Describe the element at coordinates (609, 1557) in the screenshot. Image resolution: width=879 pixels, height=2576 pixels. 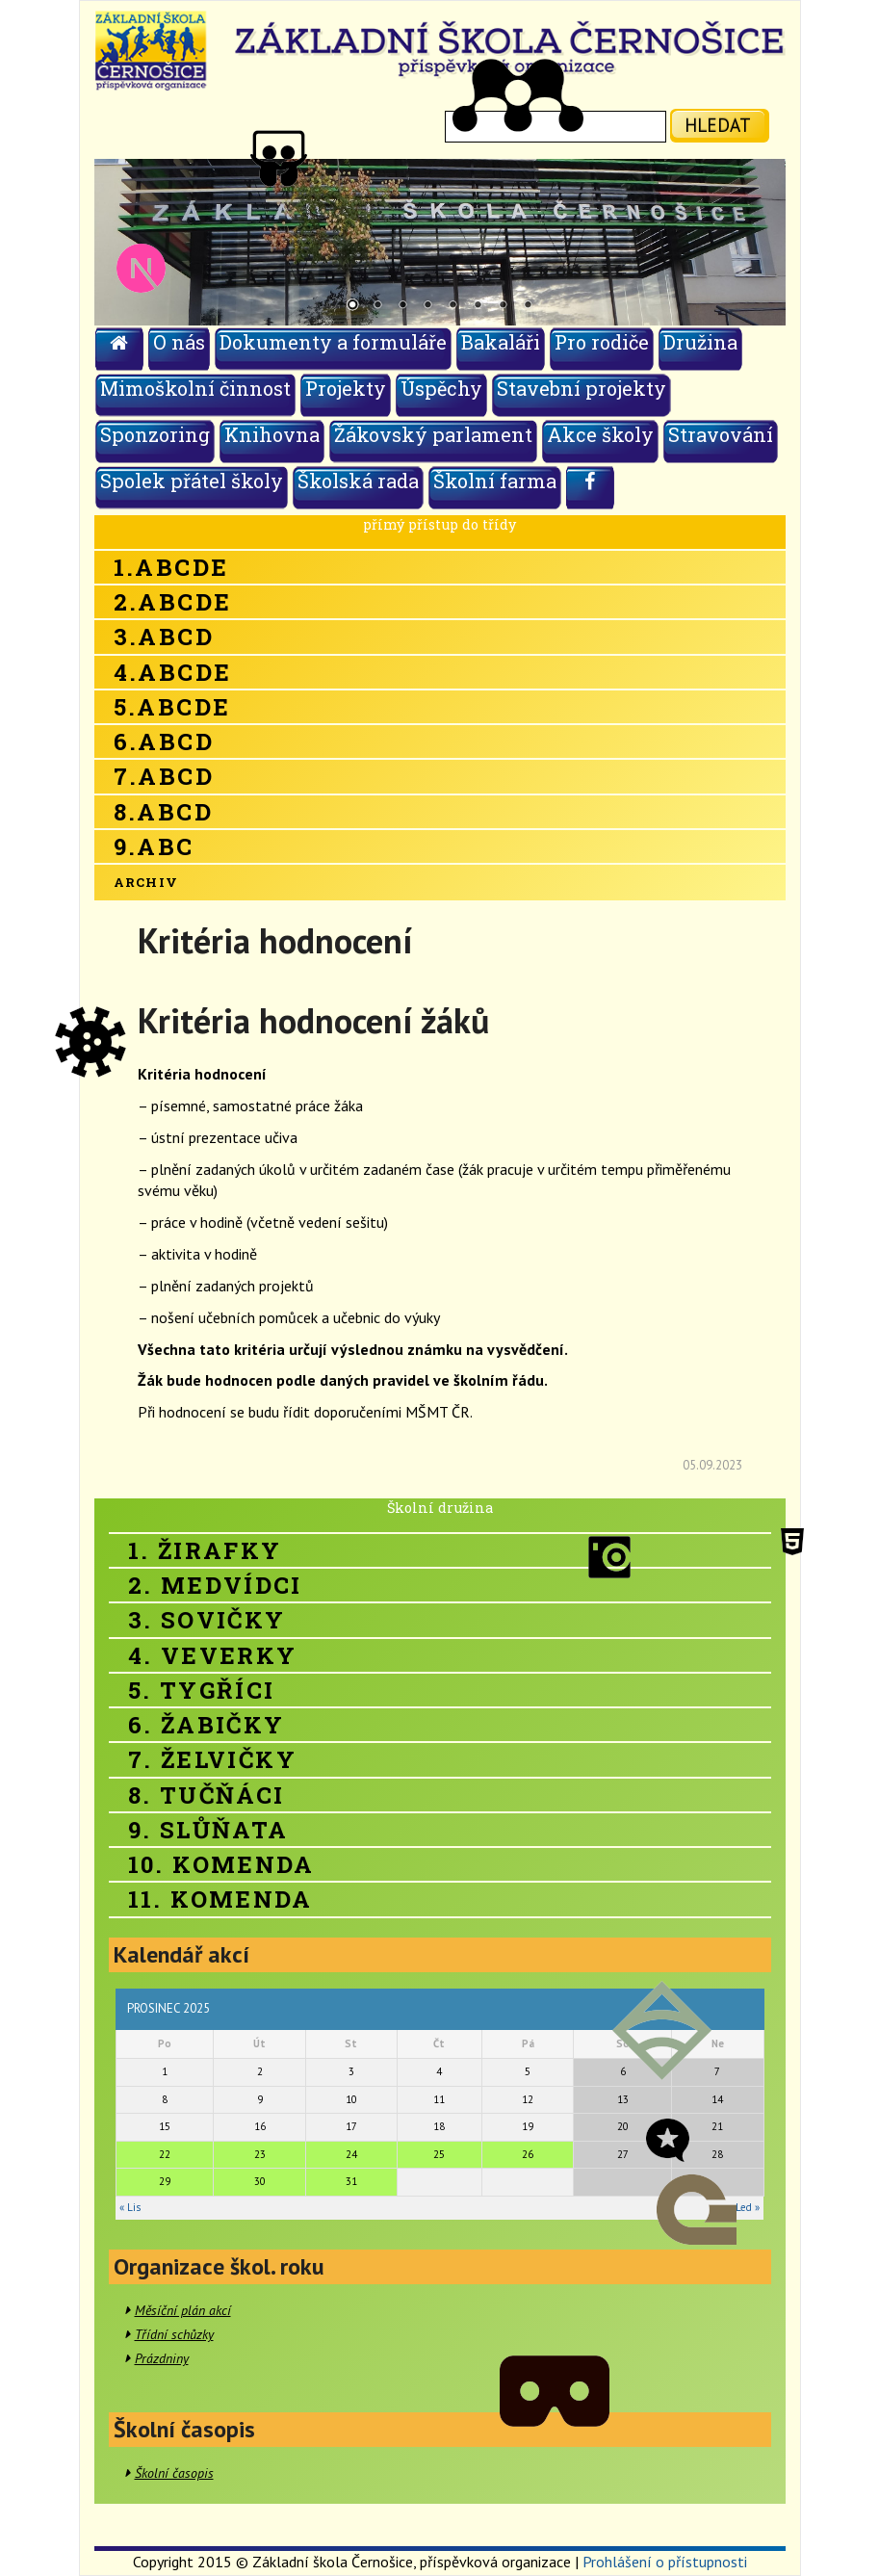
I see `access photo gallery or camera roll` at that location.